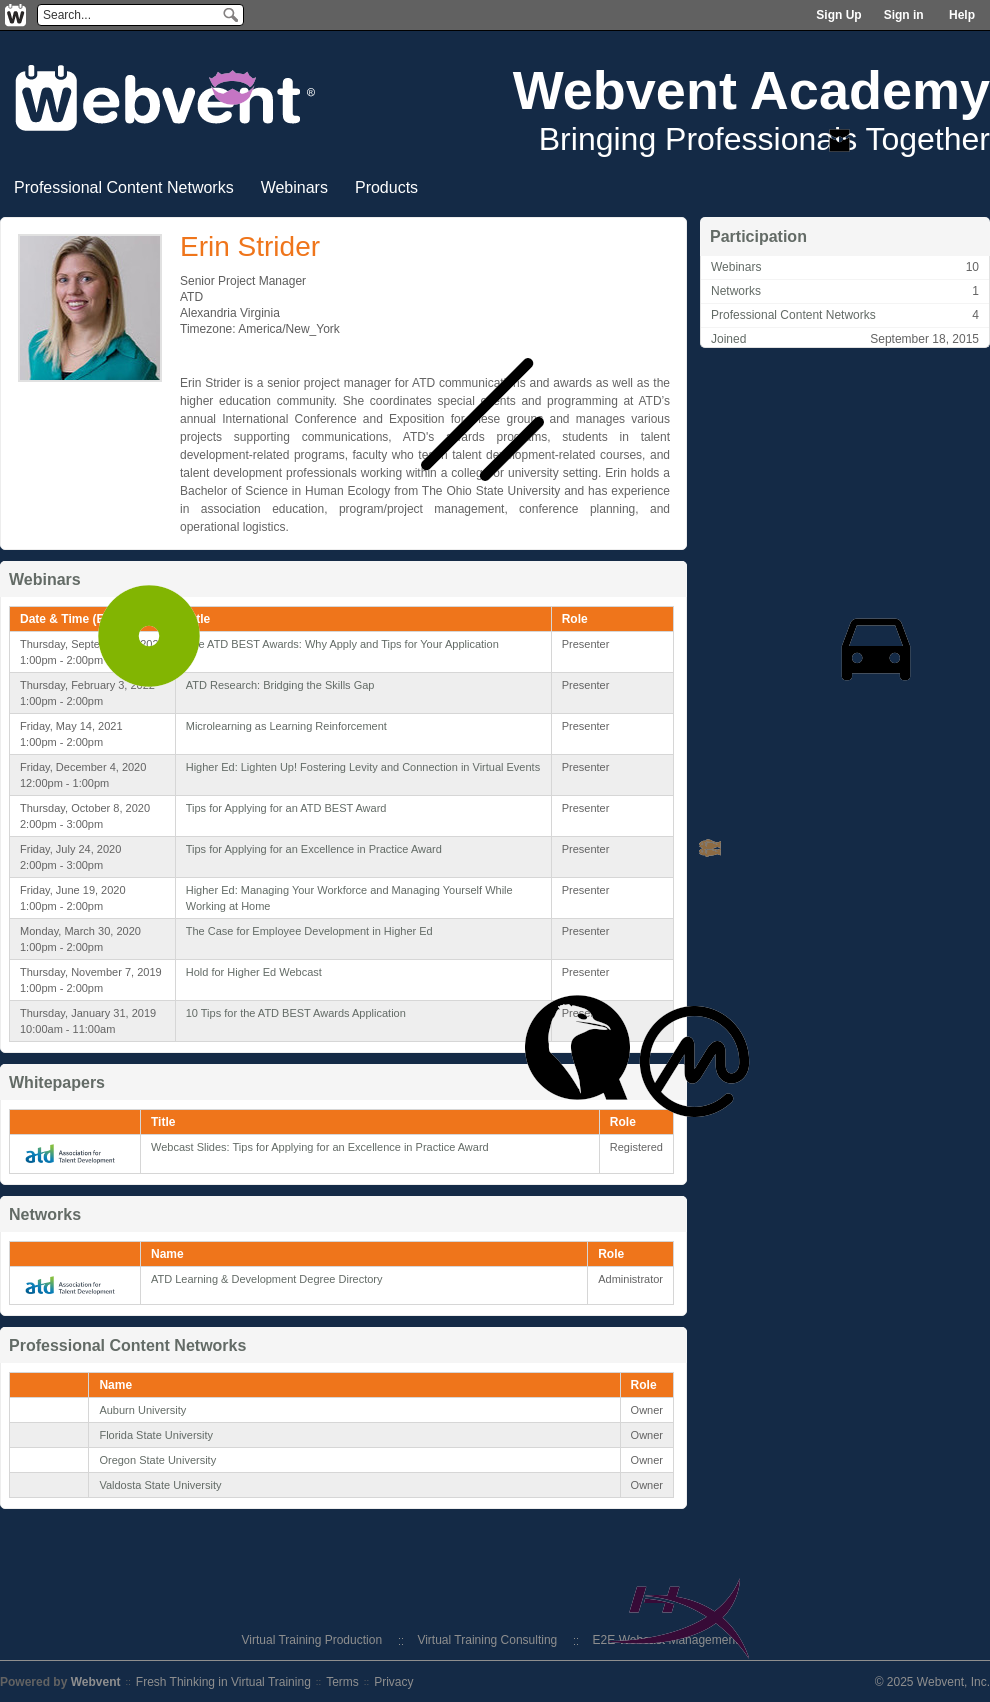 The height and width of the screenshot is (1702, 990). Describe the element at coordinates (839, 140) in the screenshot. I see `send a red packet or digital gift money` at that location.